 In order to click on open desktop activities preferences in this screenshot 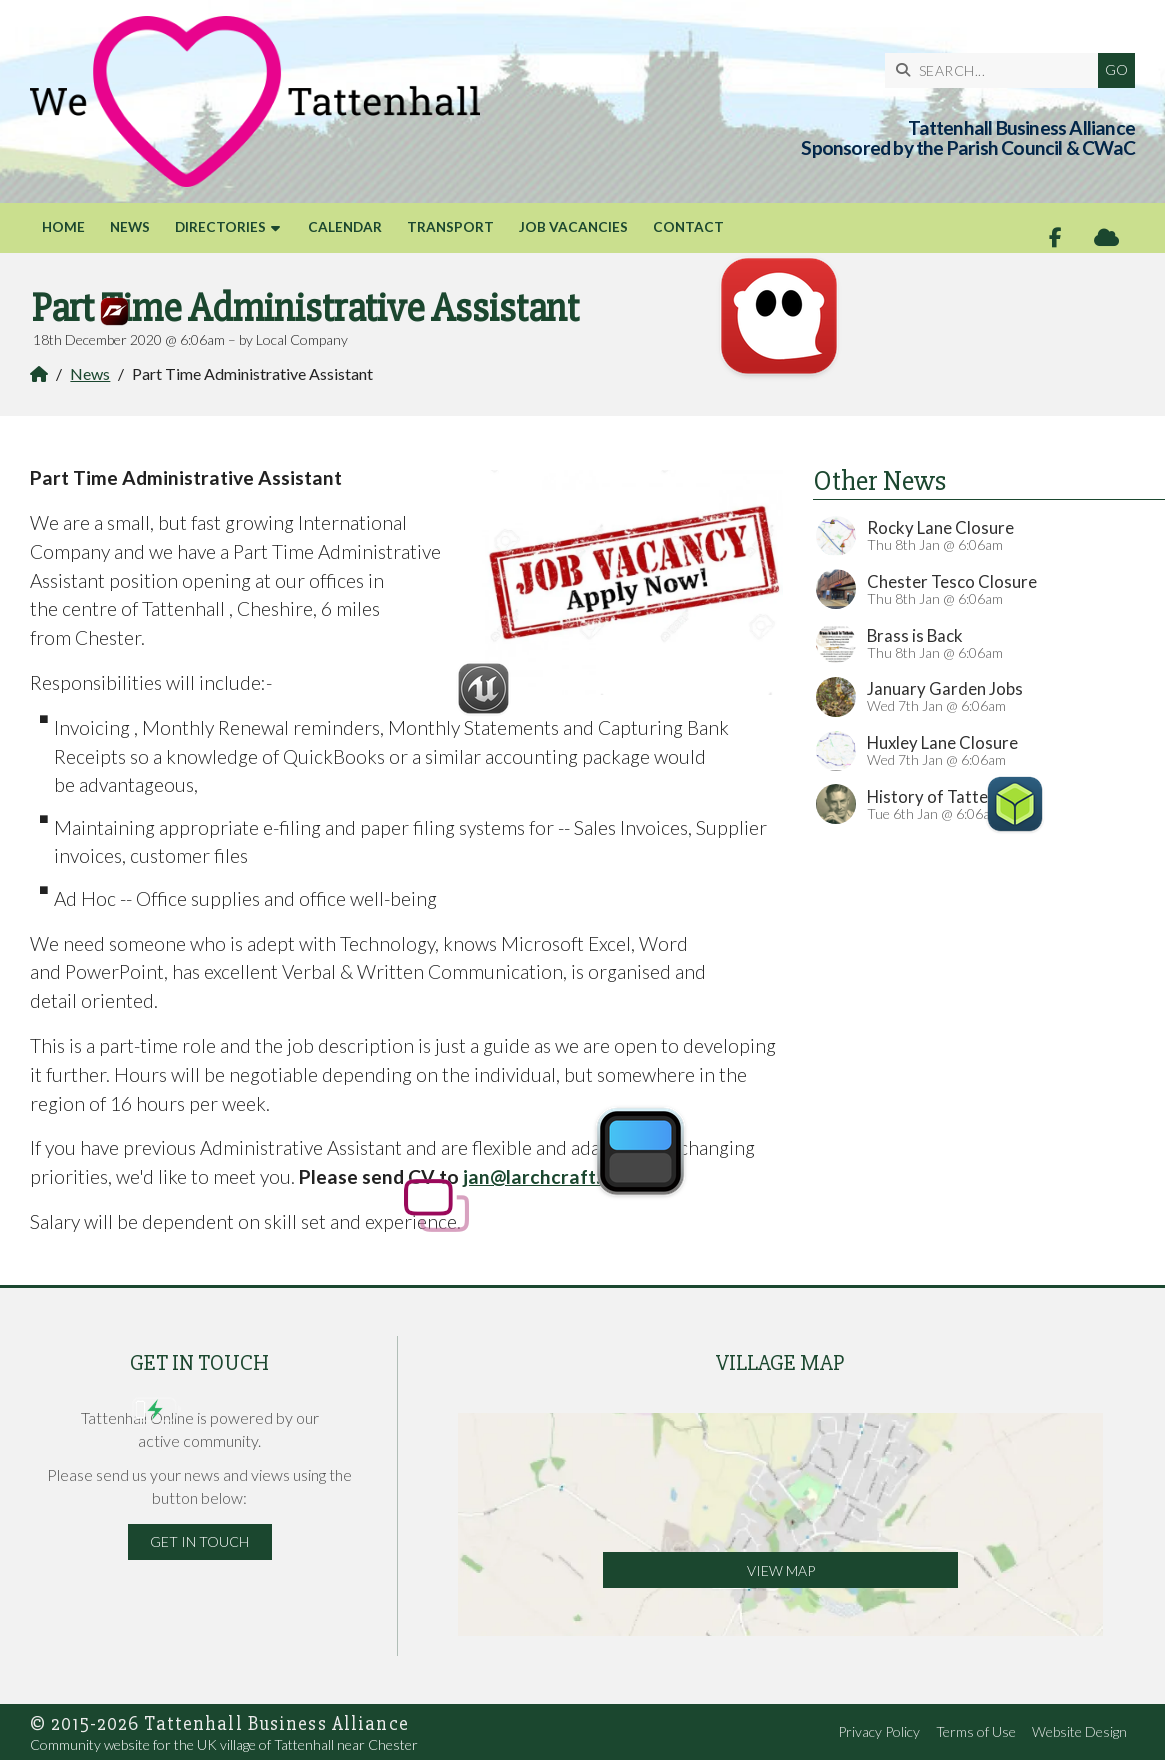, I will do `click(640, 1151)`.